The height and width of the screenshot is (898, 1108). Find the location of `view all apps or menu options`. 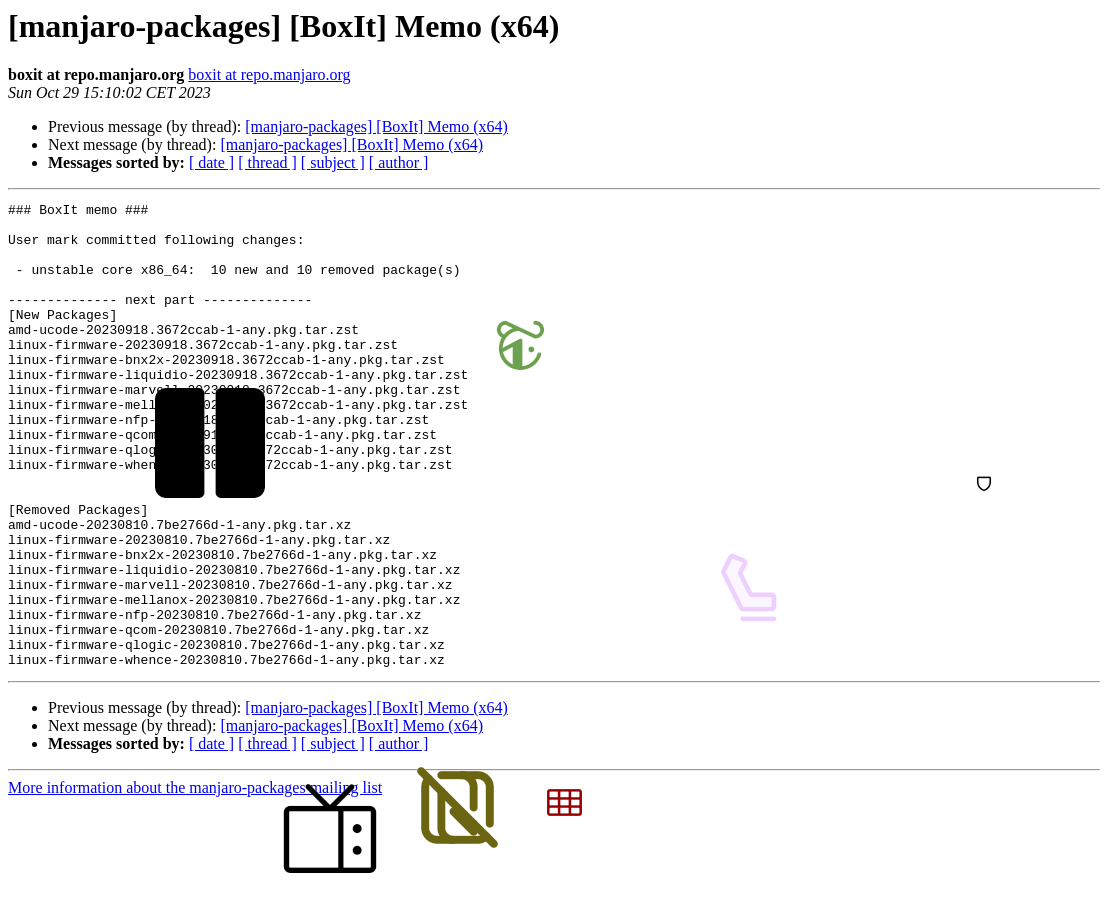

view all apps or menu options is located at coordinates (564, 802).